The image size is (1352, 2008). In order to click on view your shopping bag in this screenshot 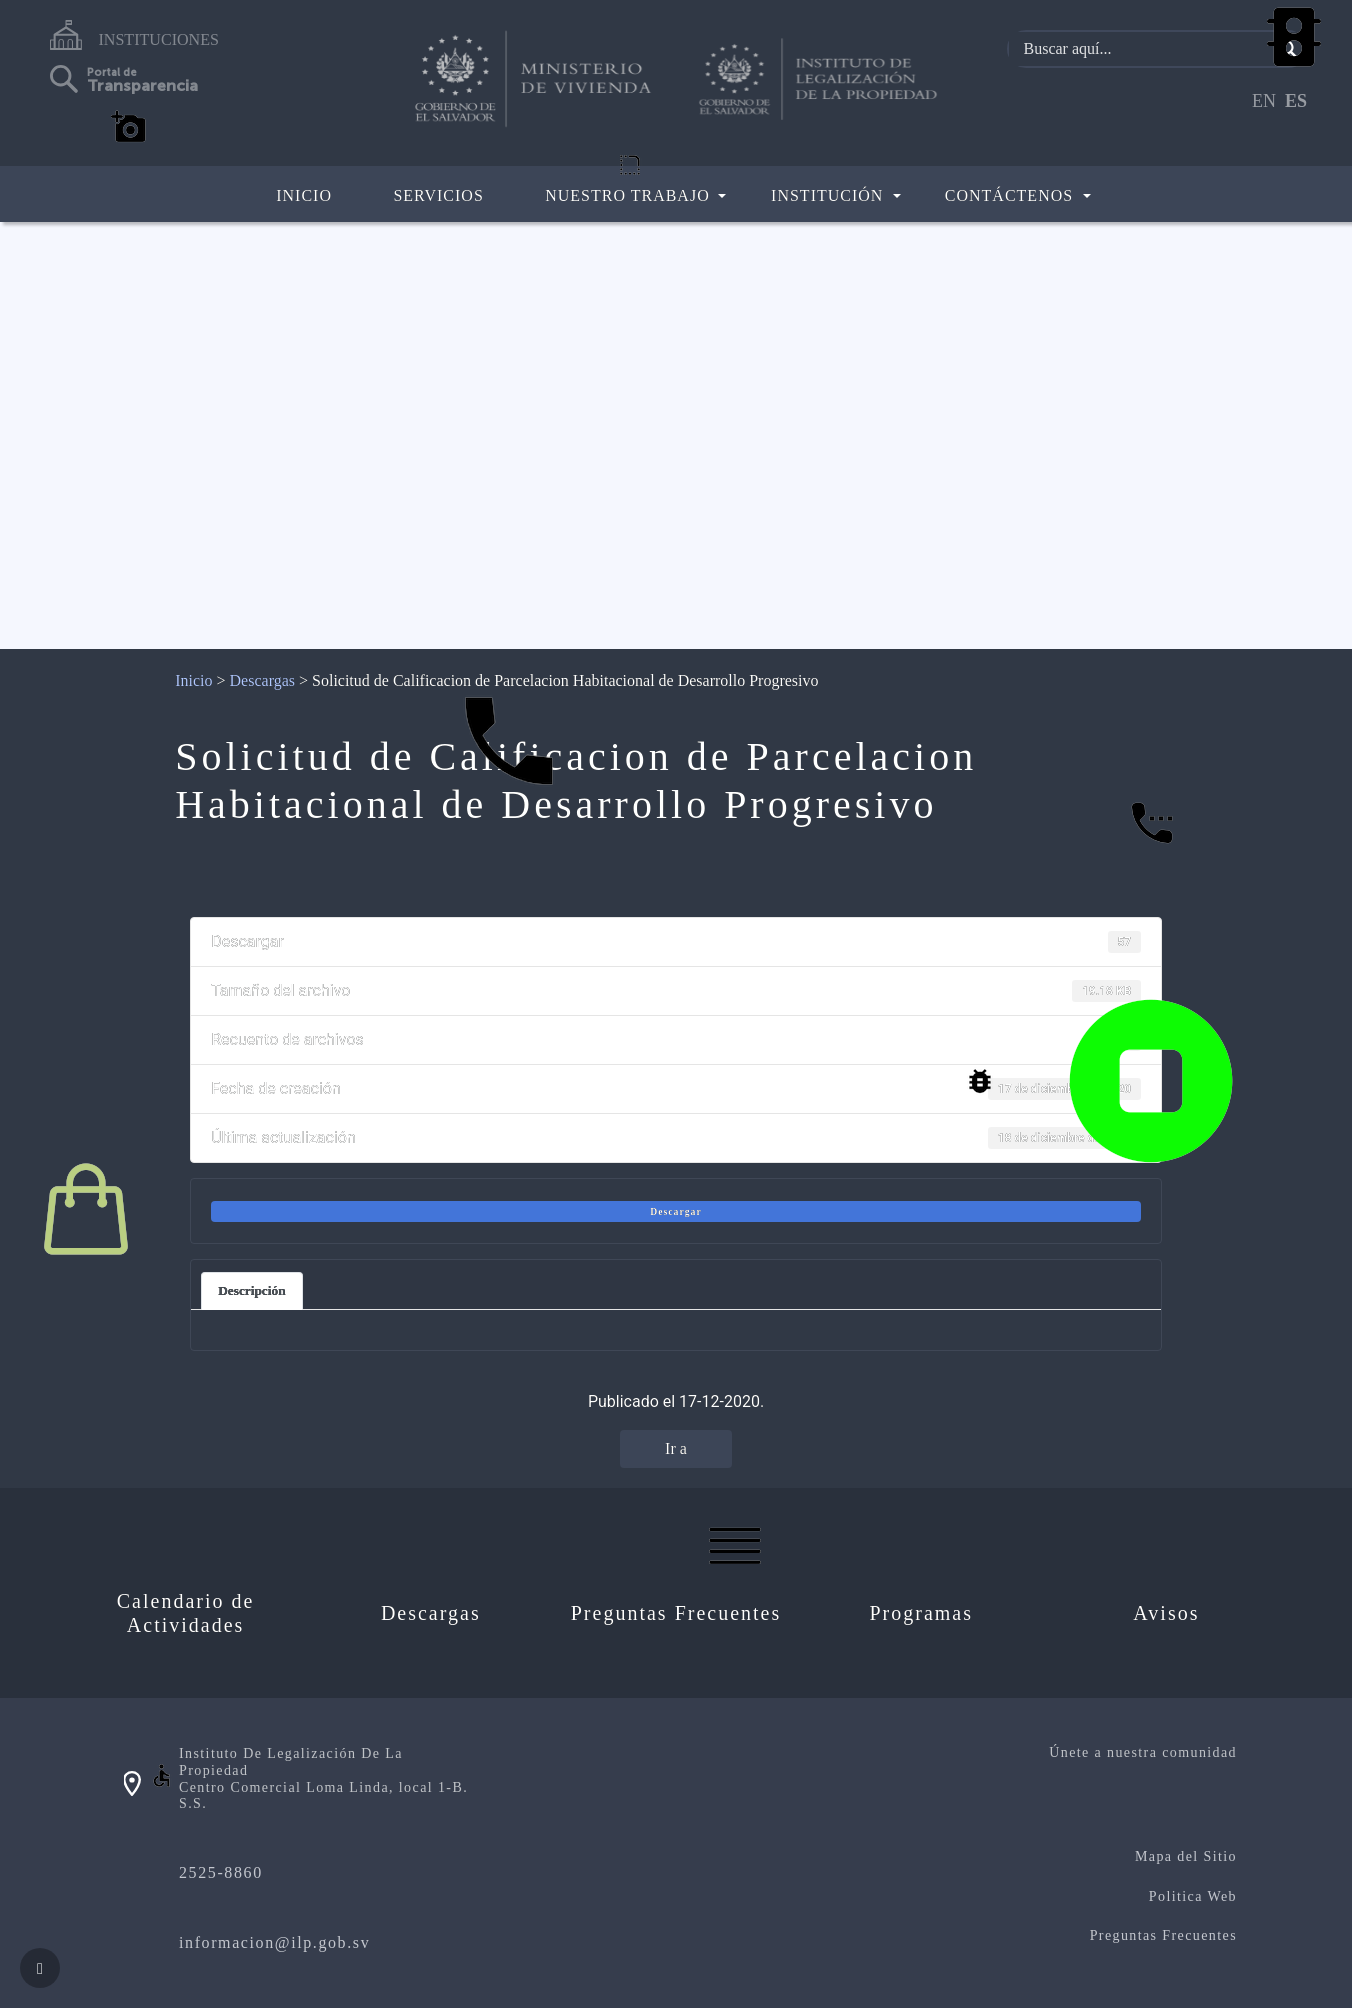, I will do `click(86, 1209)`.